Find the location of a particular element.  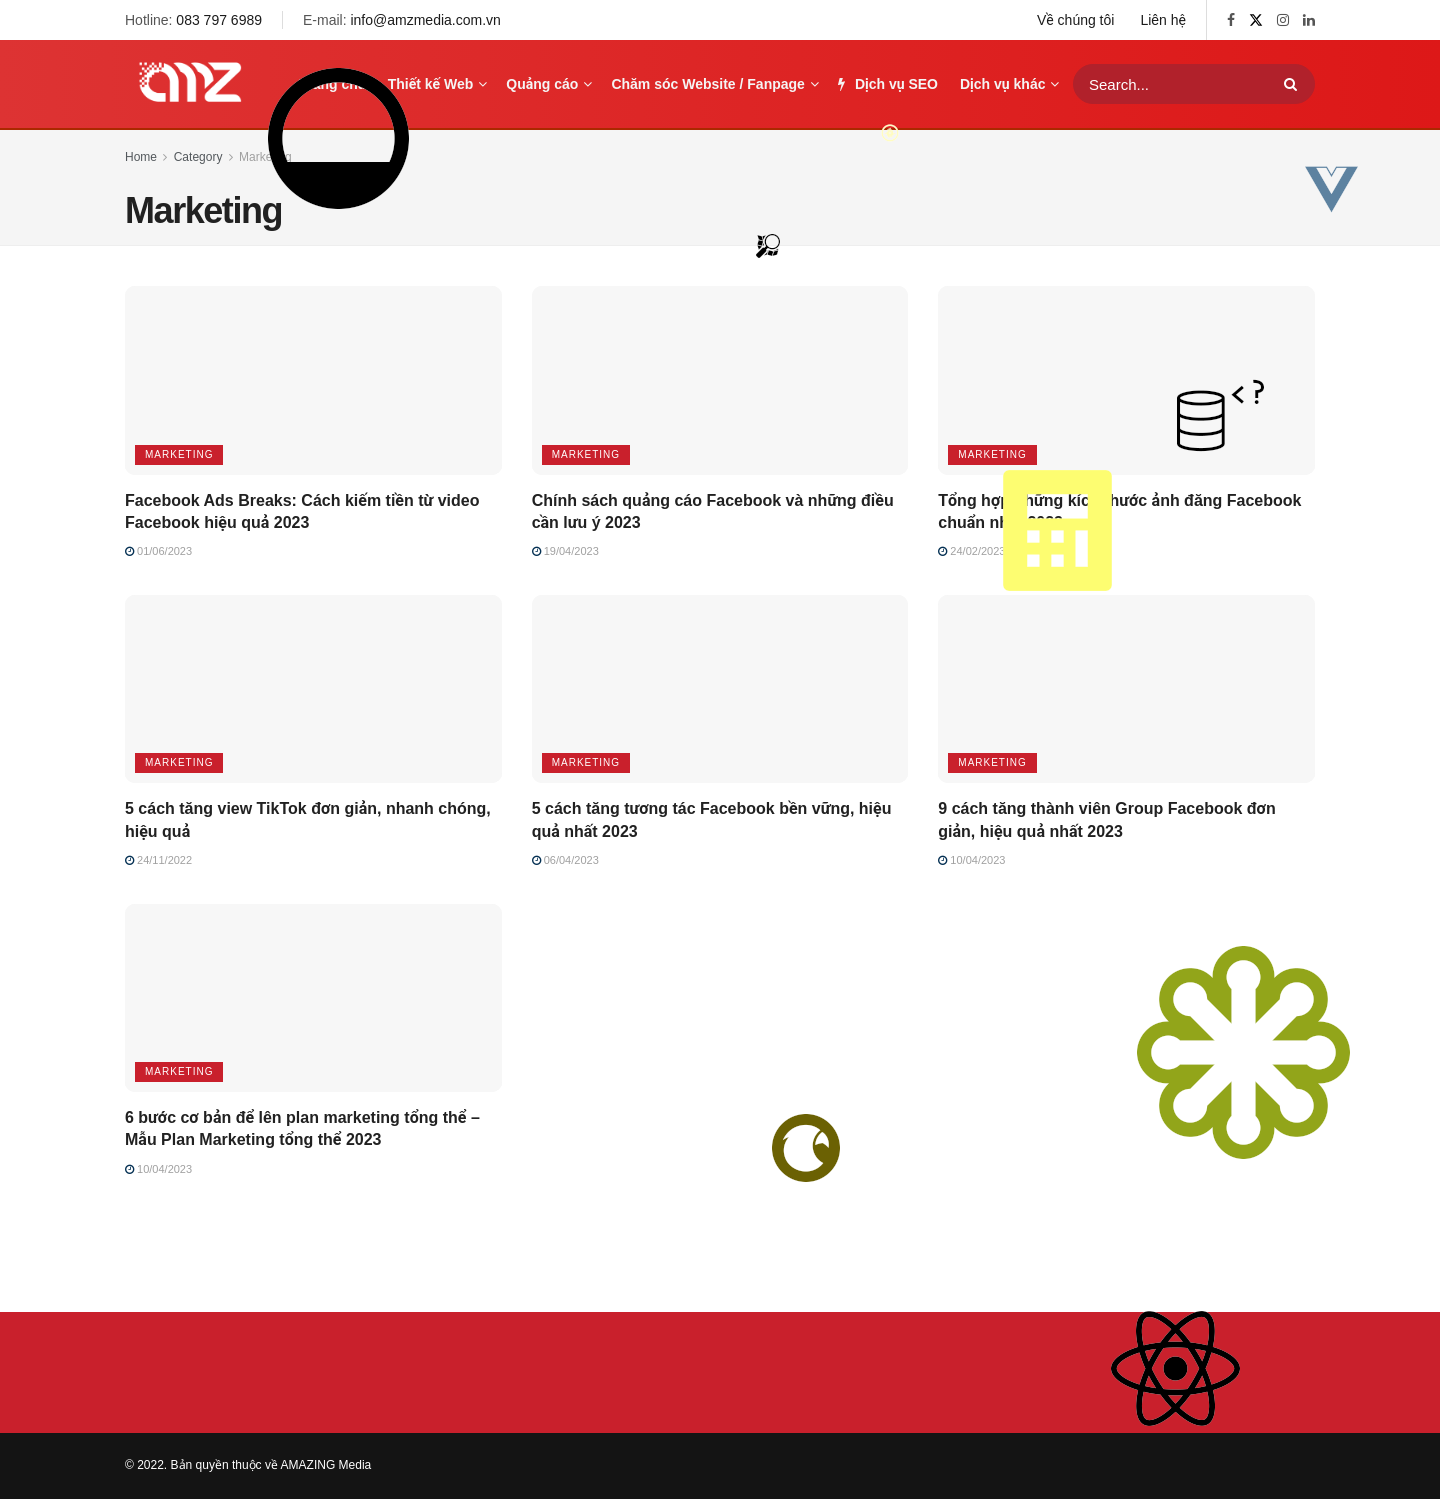

open the calculator app is located at coordinates (1057, 530).